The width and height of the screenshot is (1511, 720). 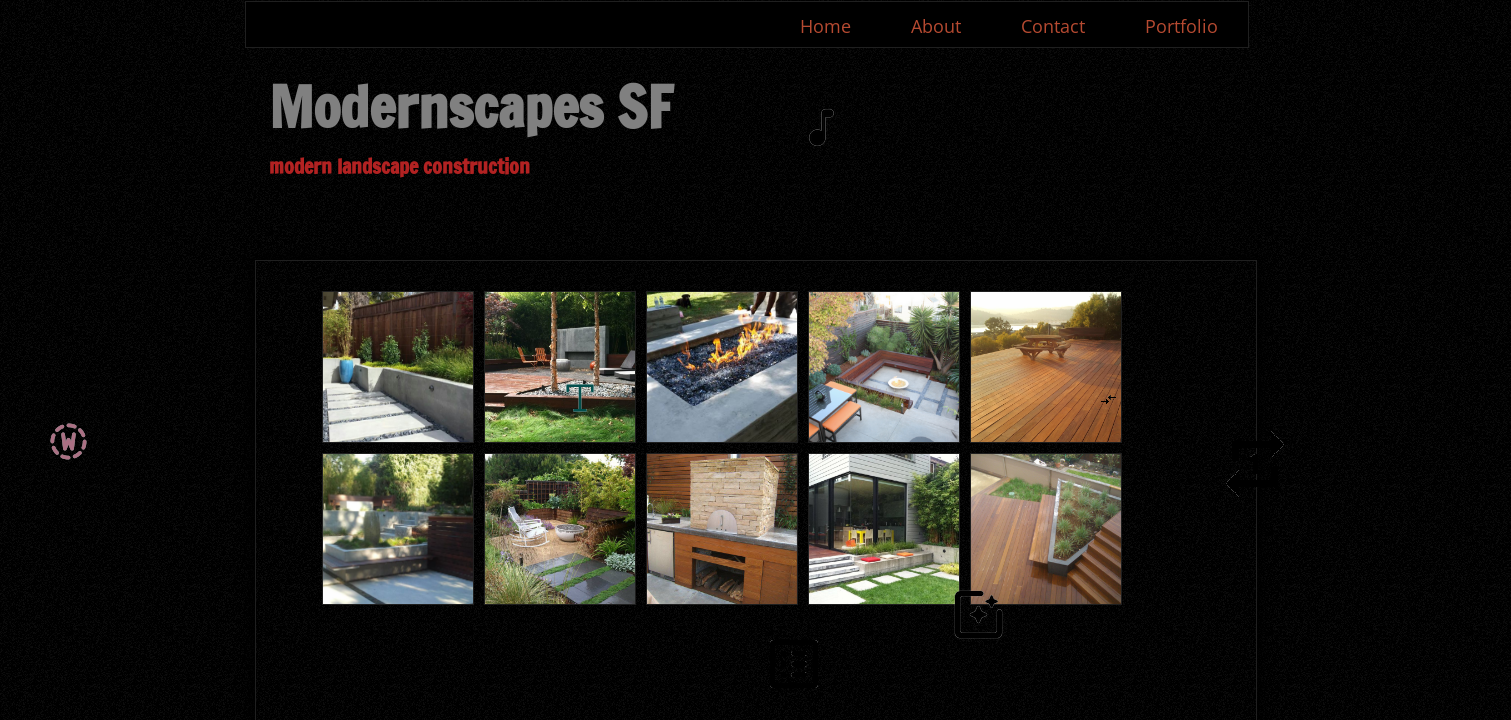 I want to click on indicates a pending or in-progress word processor document, so click(x=68, y=441).